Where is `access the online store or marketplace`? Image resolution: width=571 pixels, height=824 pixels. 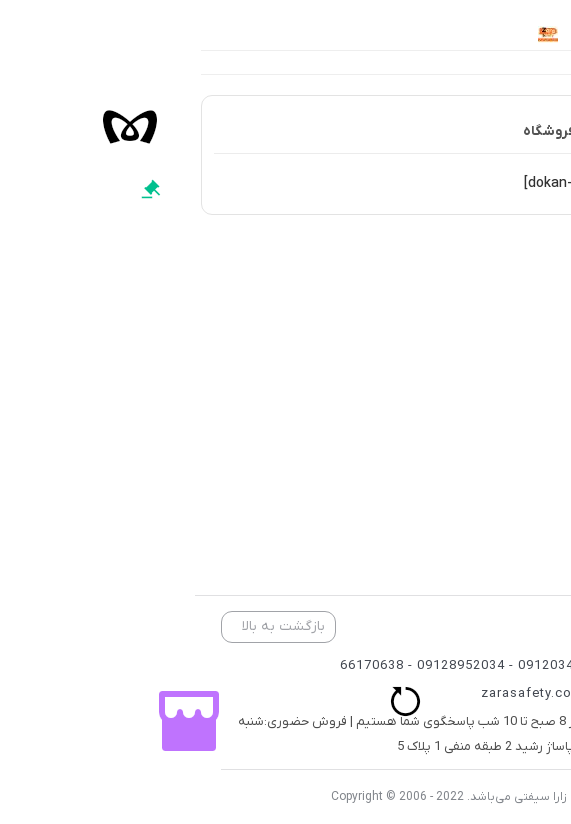 access the online store or marketplace is located at coordinates (189, 721).